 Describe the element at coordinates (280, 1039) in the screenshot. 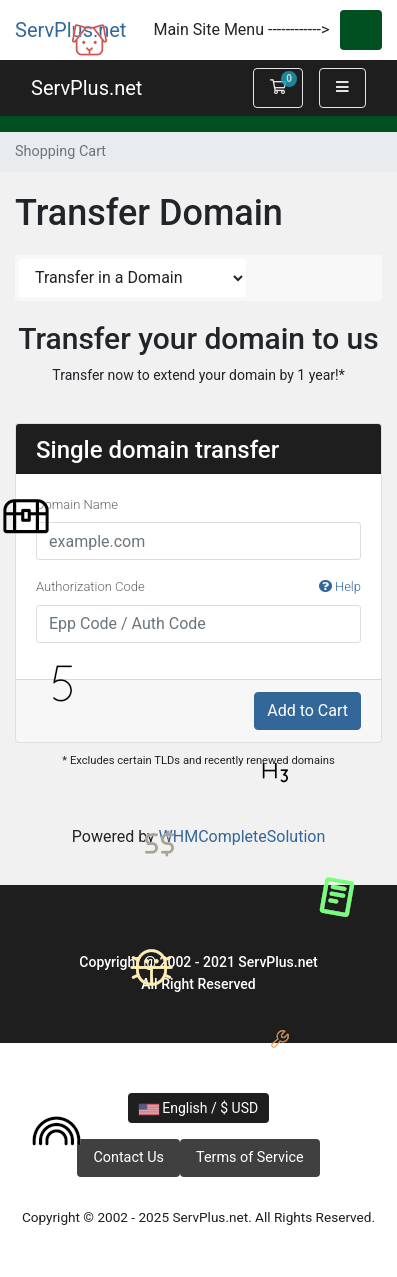

I see `access settings or preferences` at that location.